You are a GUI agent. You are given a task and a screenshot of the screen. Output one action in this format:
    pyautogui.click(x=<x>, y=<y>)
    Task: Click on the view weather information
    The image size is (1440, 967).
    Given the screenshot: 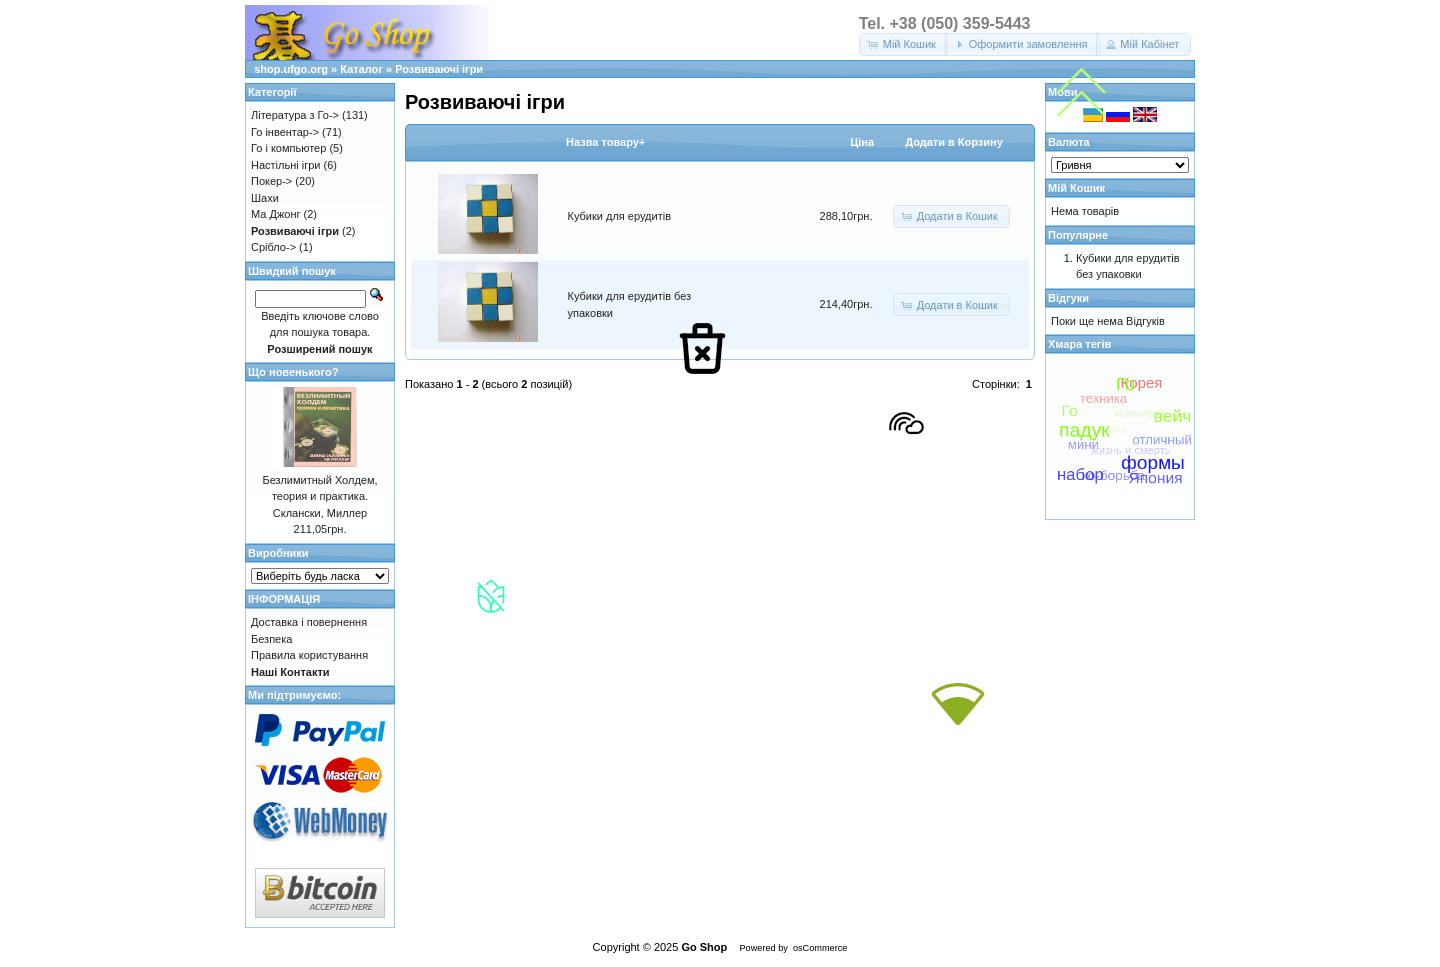 What is the action you would take?
    pyautogui.click(x=906, y=422)
    